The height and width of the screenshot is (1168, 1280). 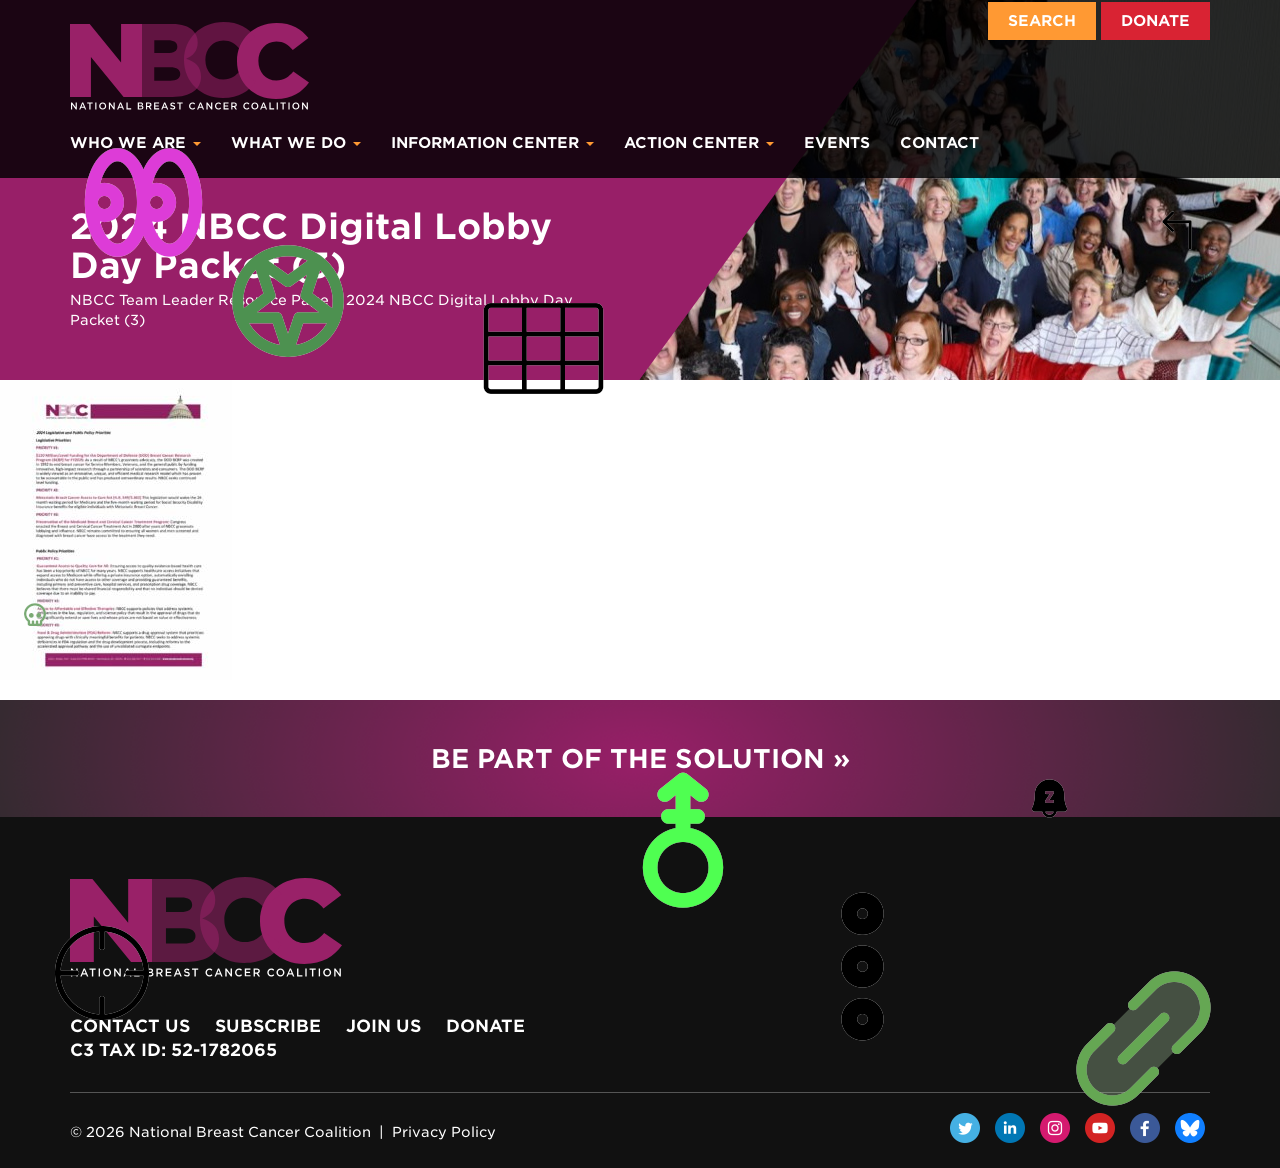 I want to click on go back to previous screen, so click(x=1178, y=230).